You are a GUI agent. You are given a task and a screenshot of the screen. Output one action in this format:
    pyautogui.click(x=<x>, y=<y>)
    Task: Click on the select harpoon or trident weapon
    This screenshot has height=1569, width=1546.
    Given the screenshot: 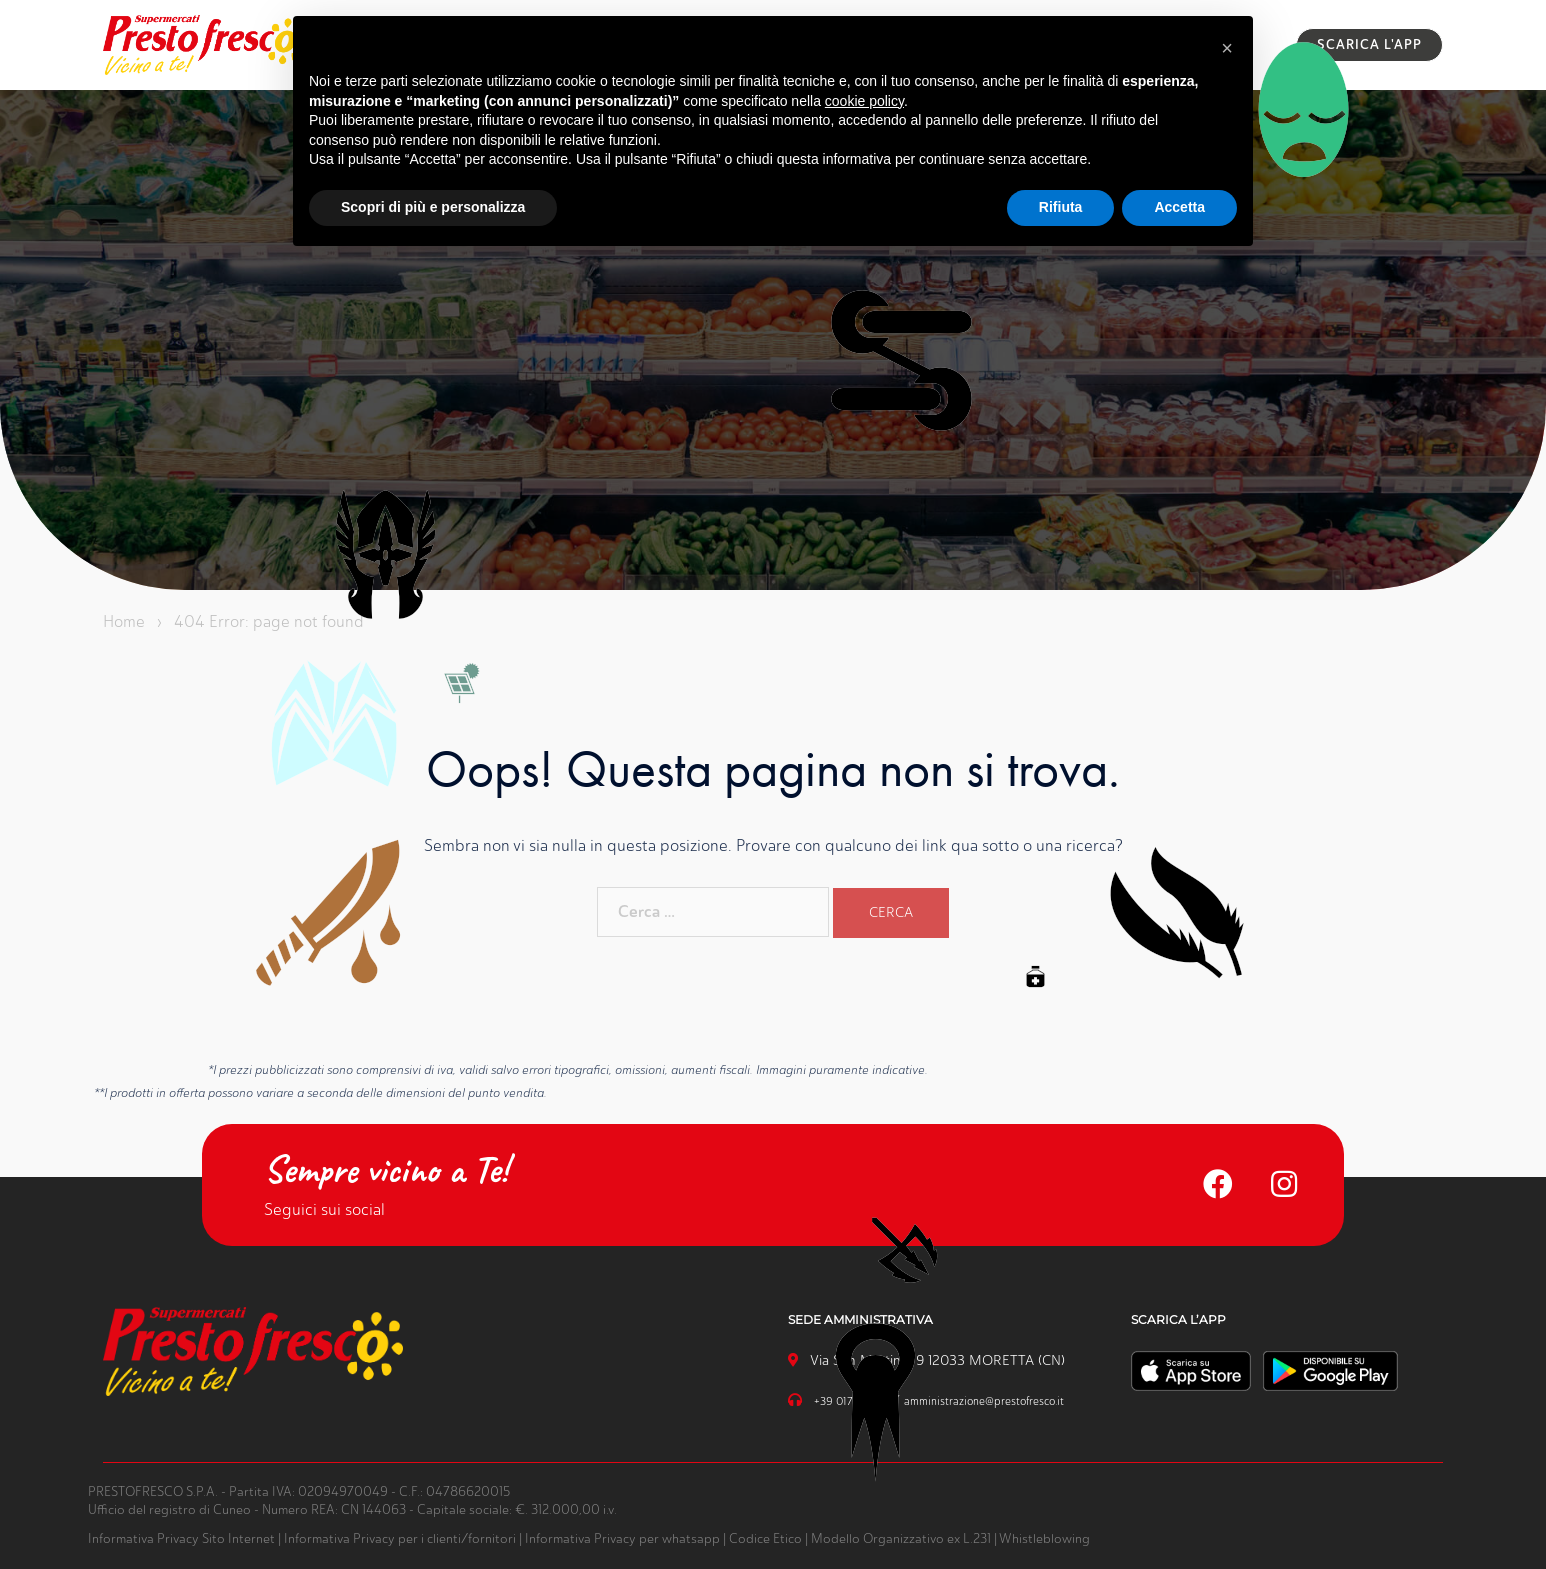 What is the action you would take?
    pyautogui.click(x=905, y=1250)
    